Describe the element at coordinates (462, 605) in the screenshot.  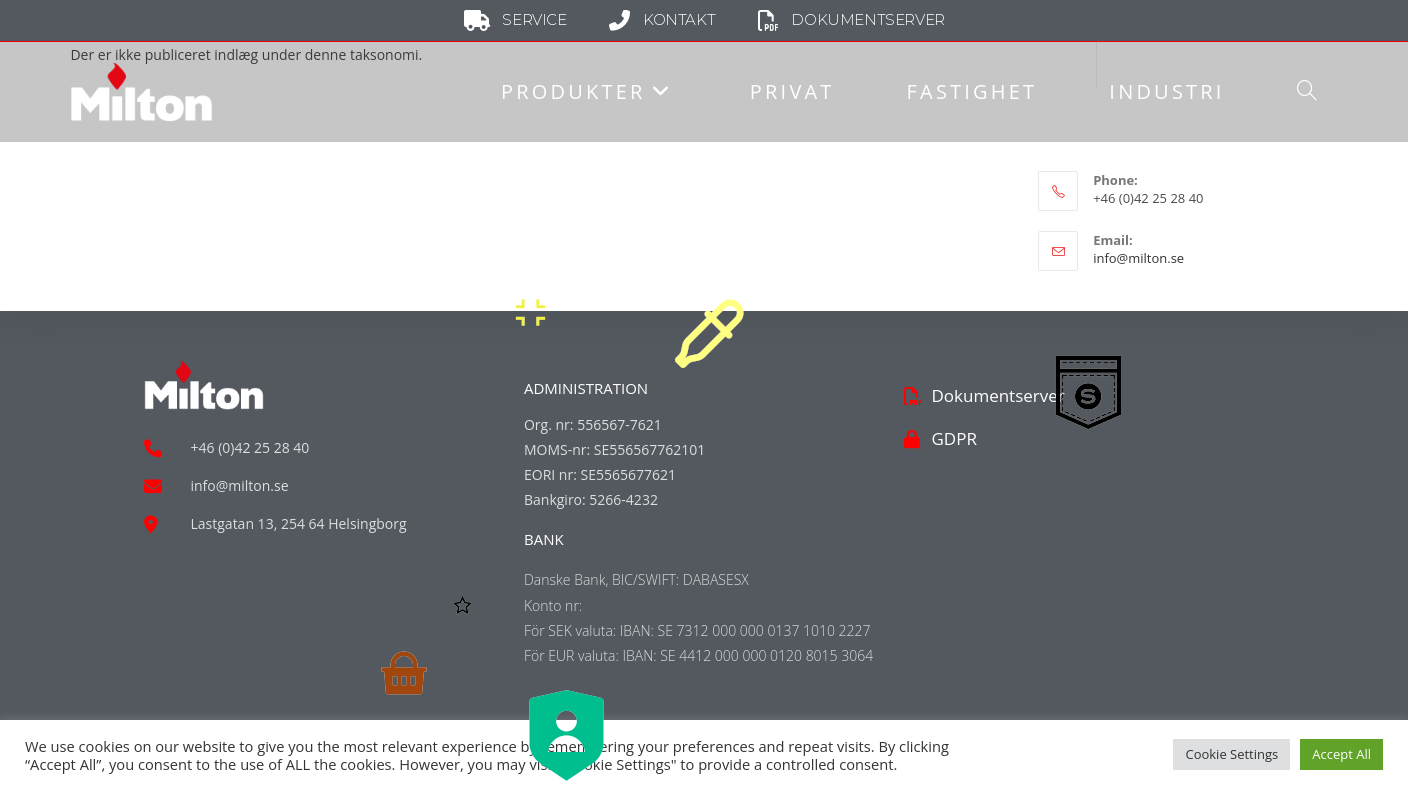
I see `add item to favorites` at that location.